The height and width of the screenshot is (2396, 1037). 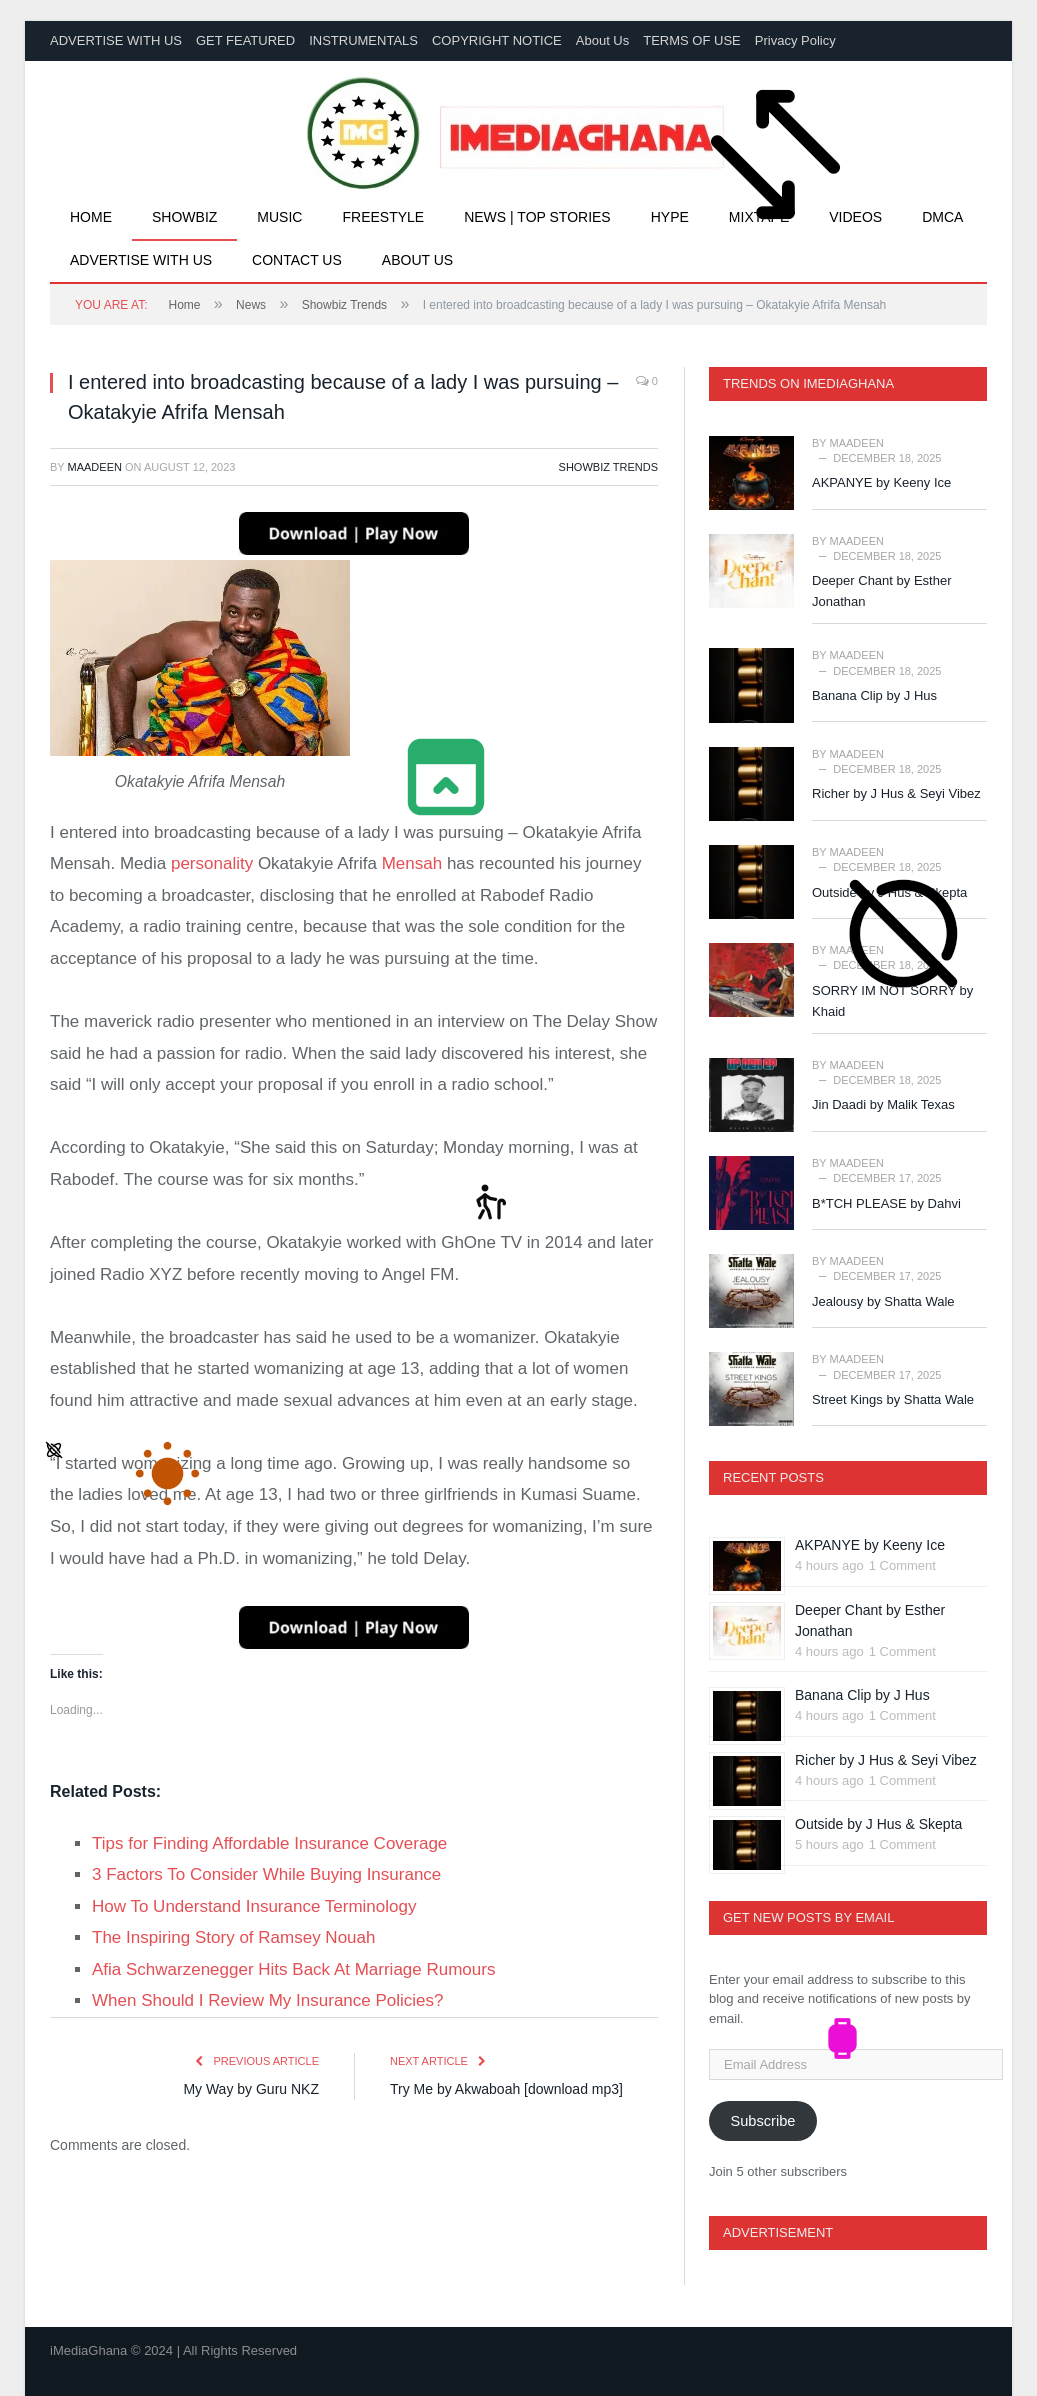 What do you see at coordinates (446, 777) in the screenshot?
I see `collapse the navigation bar` at bounding box center [446, 777].